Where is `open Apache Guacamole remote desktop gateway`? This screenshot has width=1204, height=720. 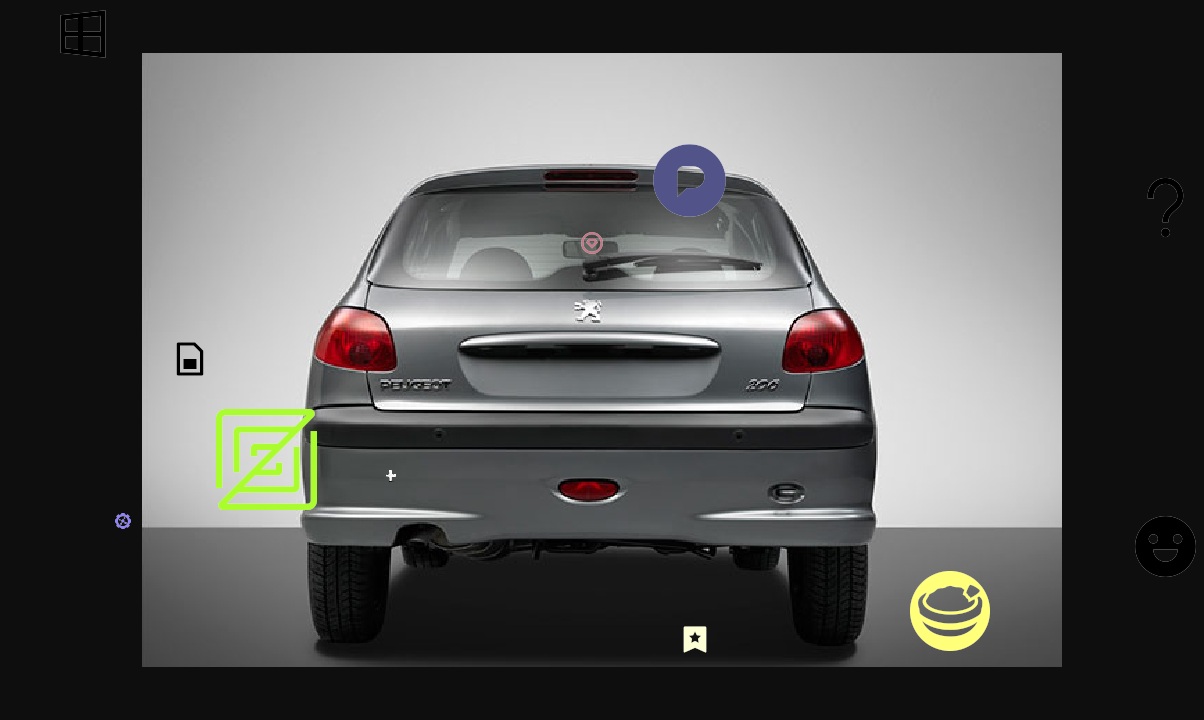
open Apache Guacamole remote desktop gateway is located at coordinates (950, 611).